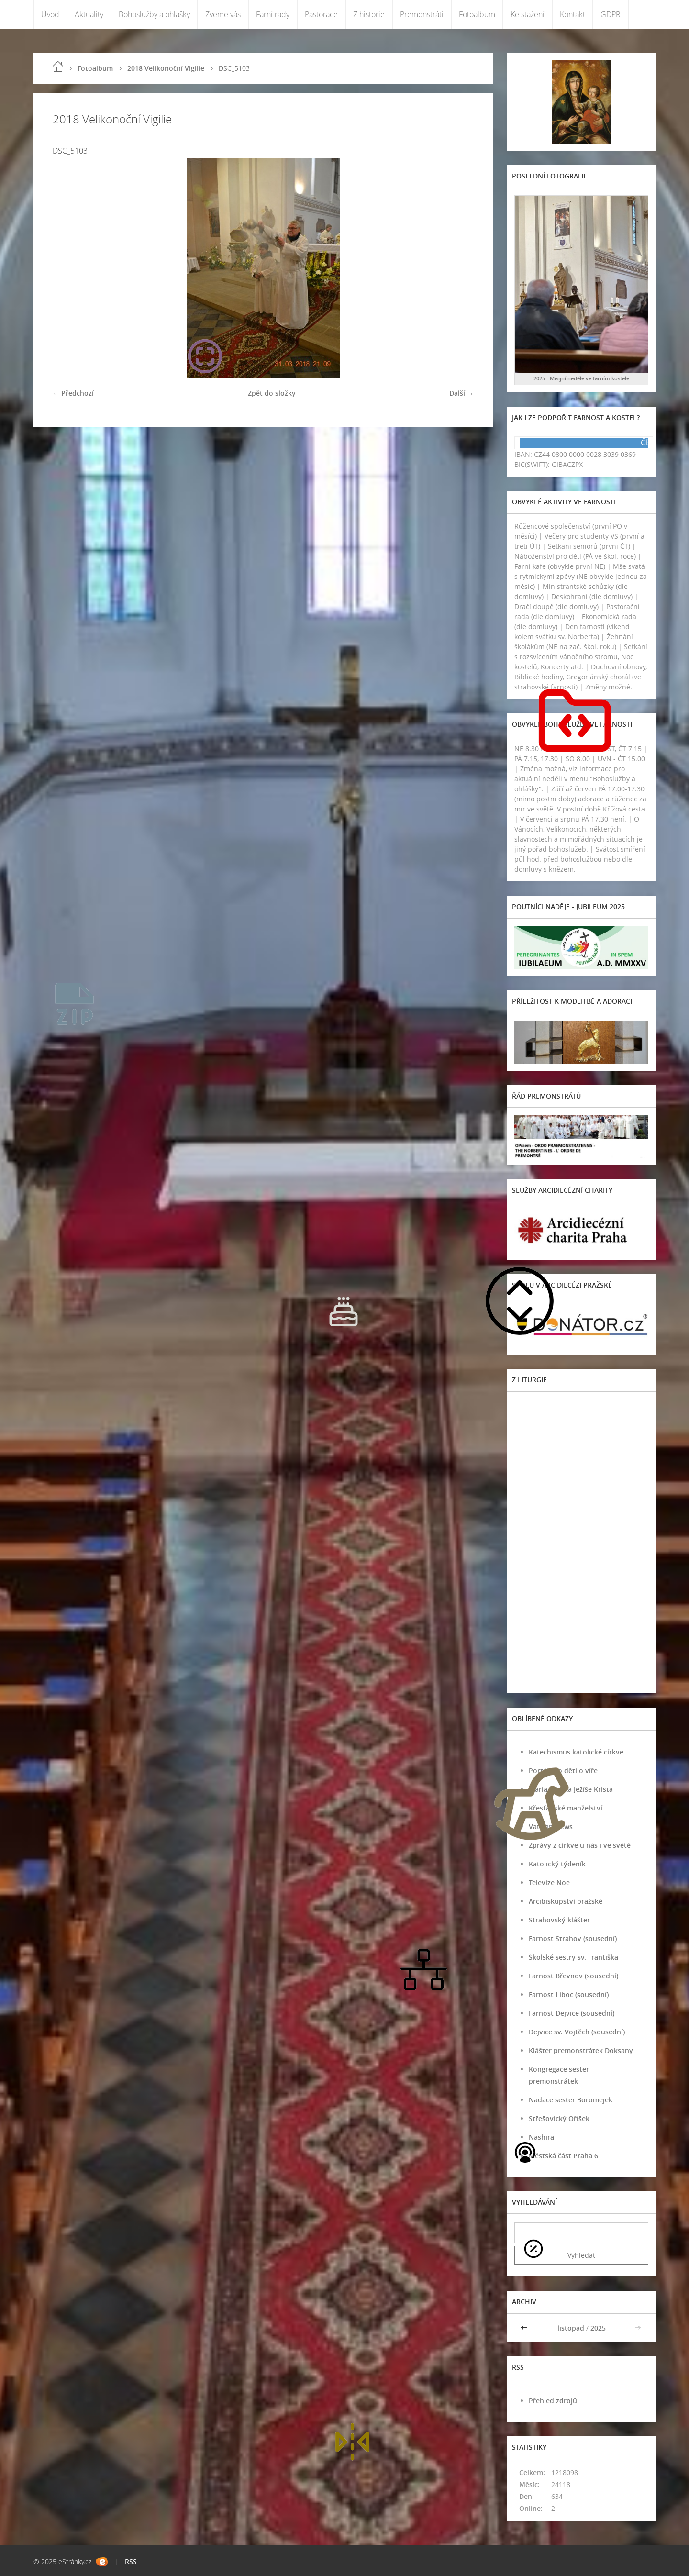  I want to click on view network connections, so click(423, 1970).